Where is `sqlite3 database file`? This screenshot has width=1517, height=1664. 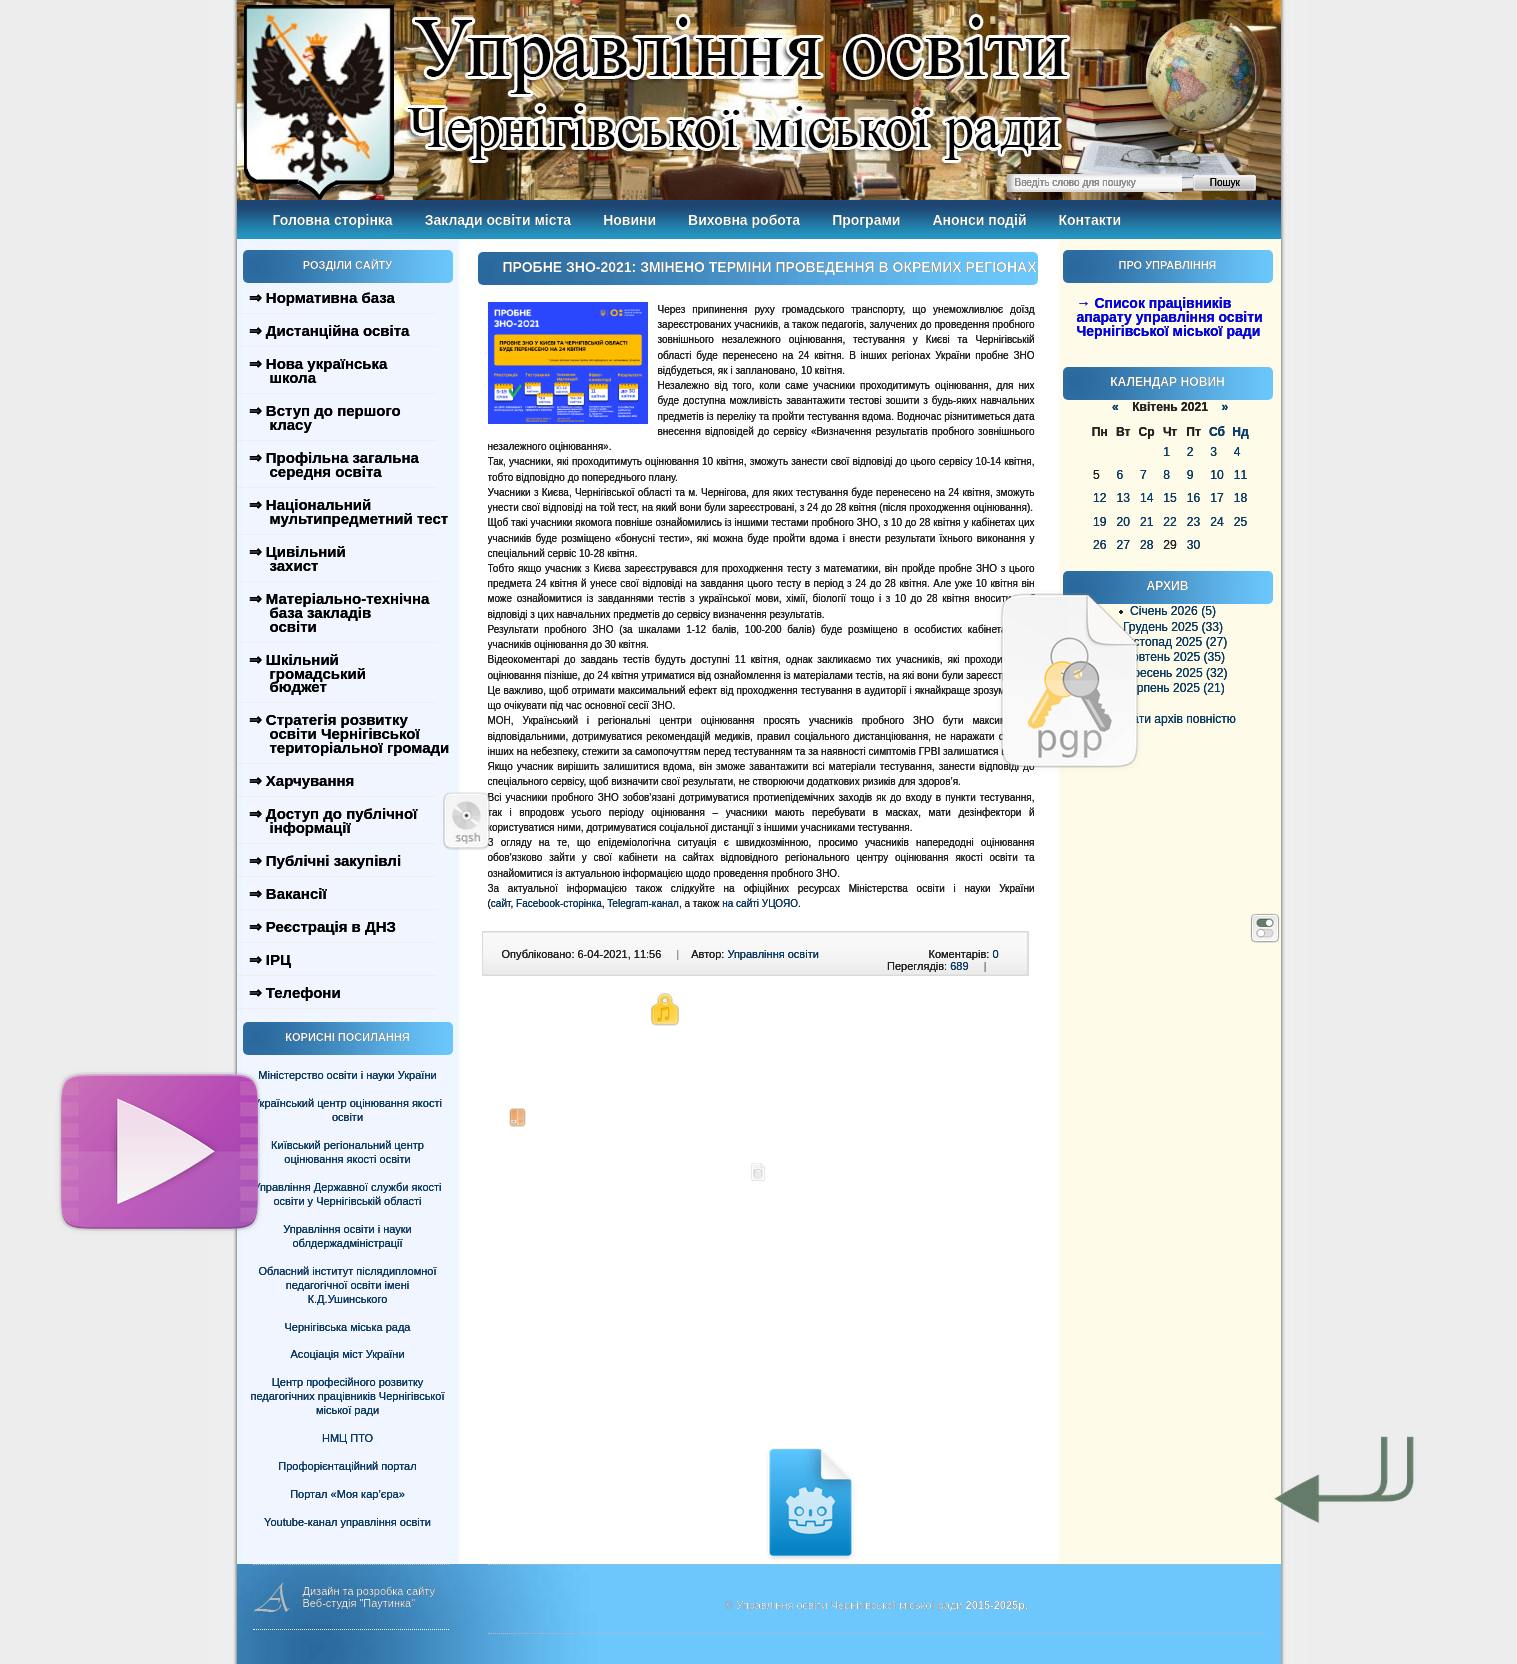
sqlite3 database file is located at coordinates (758, 1172).